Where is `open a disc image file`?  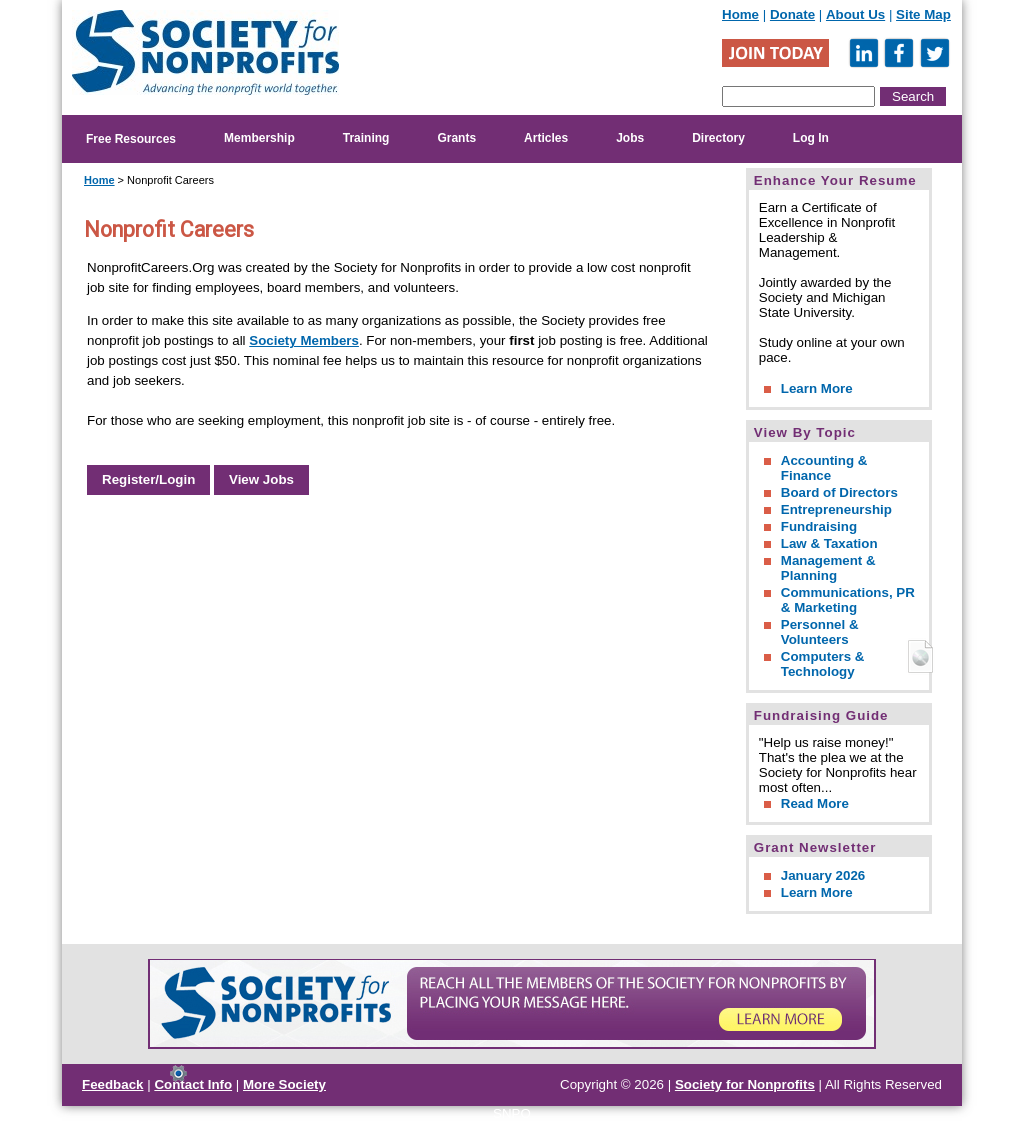
open a disc image file is located at coordinates (920, 656).